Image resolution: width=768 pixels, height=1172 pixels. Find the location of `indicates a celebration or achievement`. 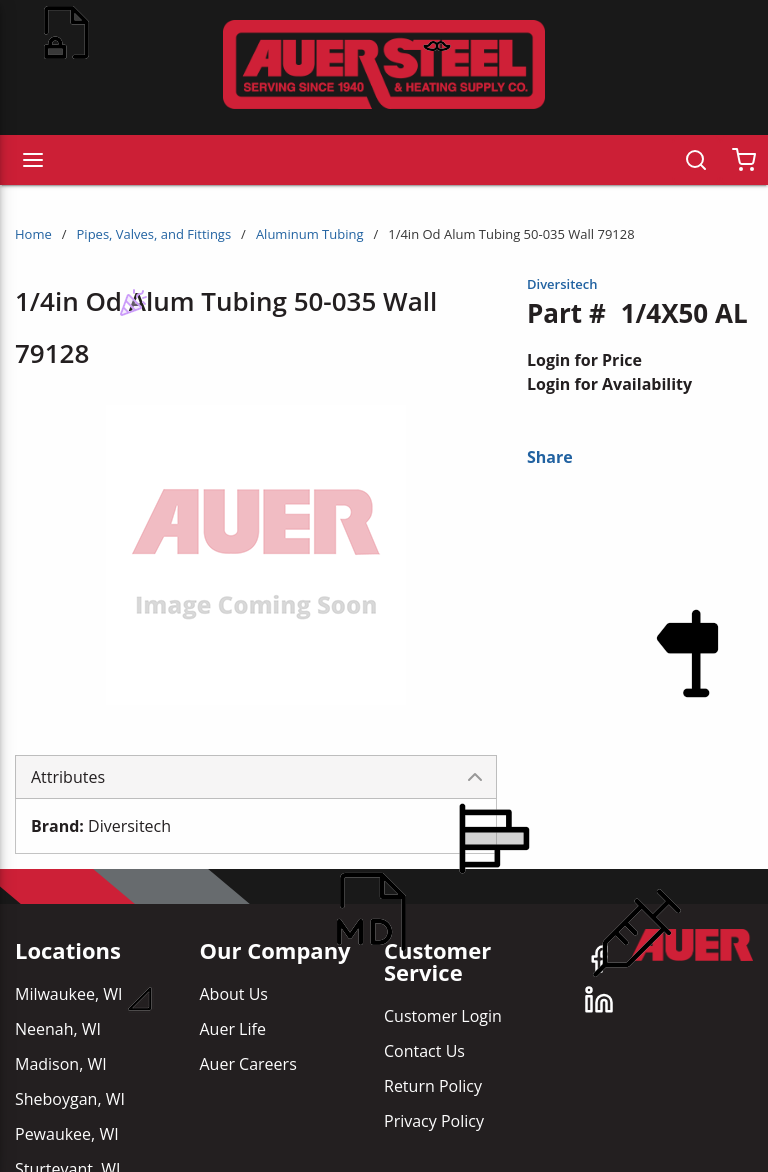

indicates a celebration or achievement is located at coordinates (132, 304).